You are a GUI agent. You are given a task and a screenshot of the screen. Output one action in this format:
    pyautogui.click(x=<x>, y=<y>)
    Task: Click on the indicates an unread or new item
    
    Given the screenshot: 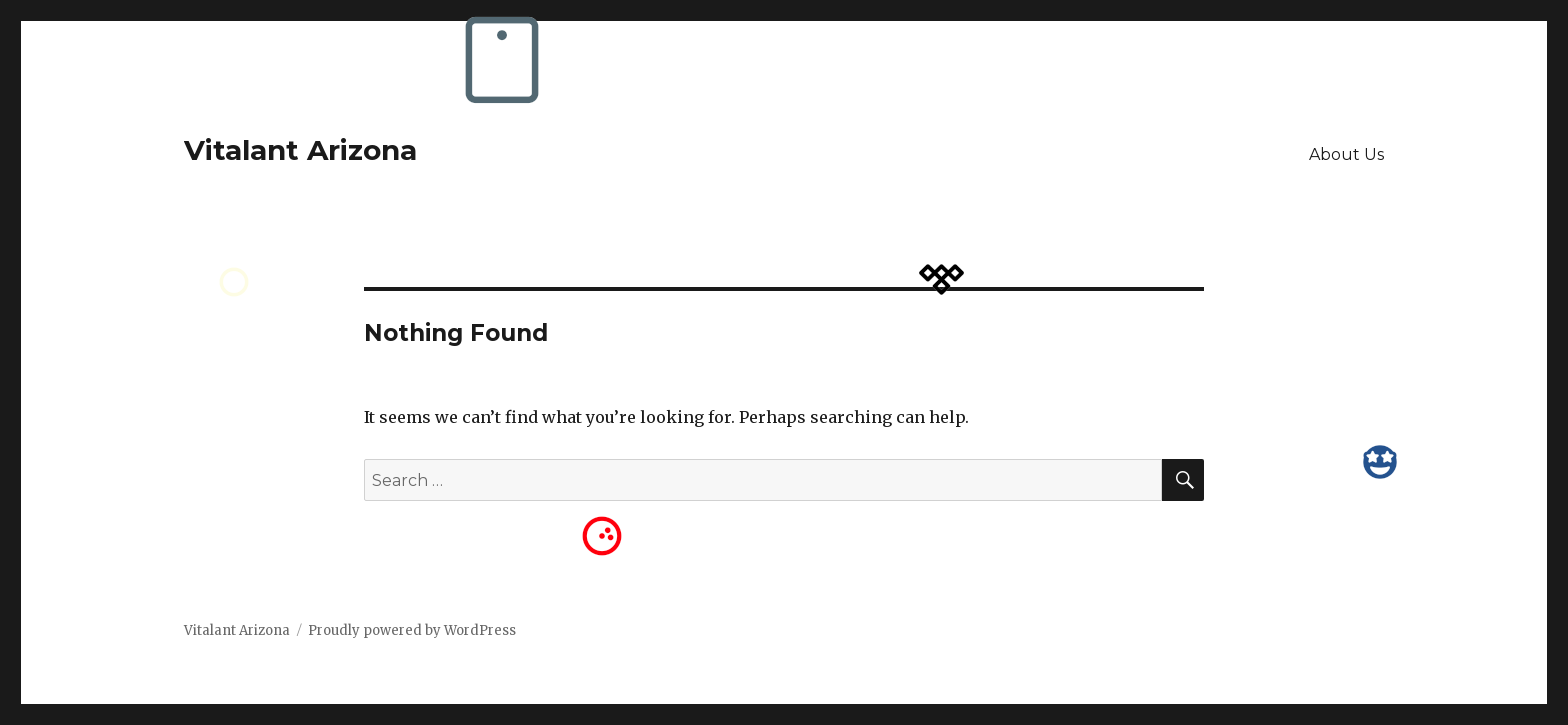 What is the action you would take?
    pyautogui.click(x=234, y=282)
    